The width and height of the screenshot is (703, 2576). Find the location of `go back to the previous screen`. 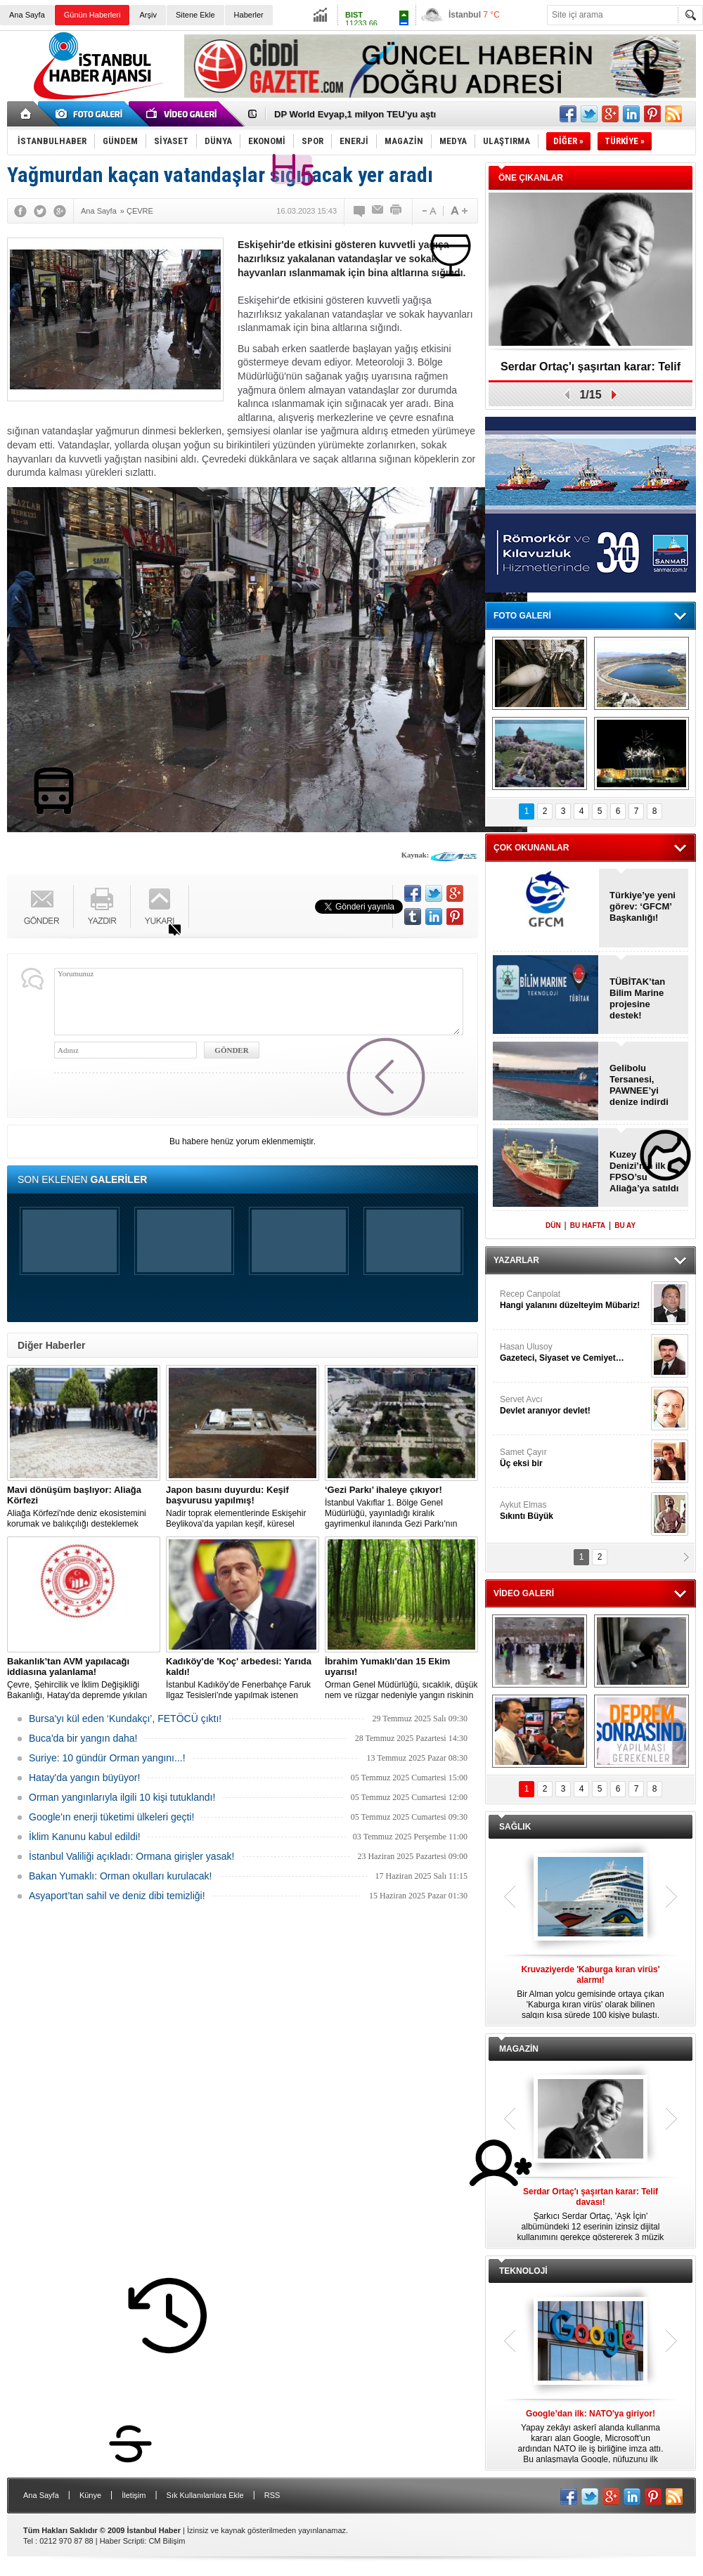

go back to the previous screen is located at coordinates (386, 1077).